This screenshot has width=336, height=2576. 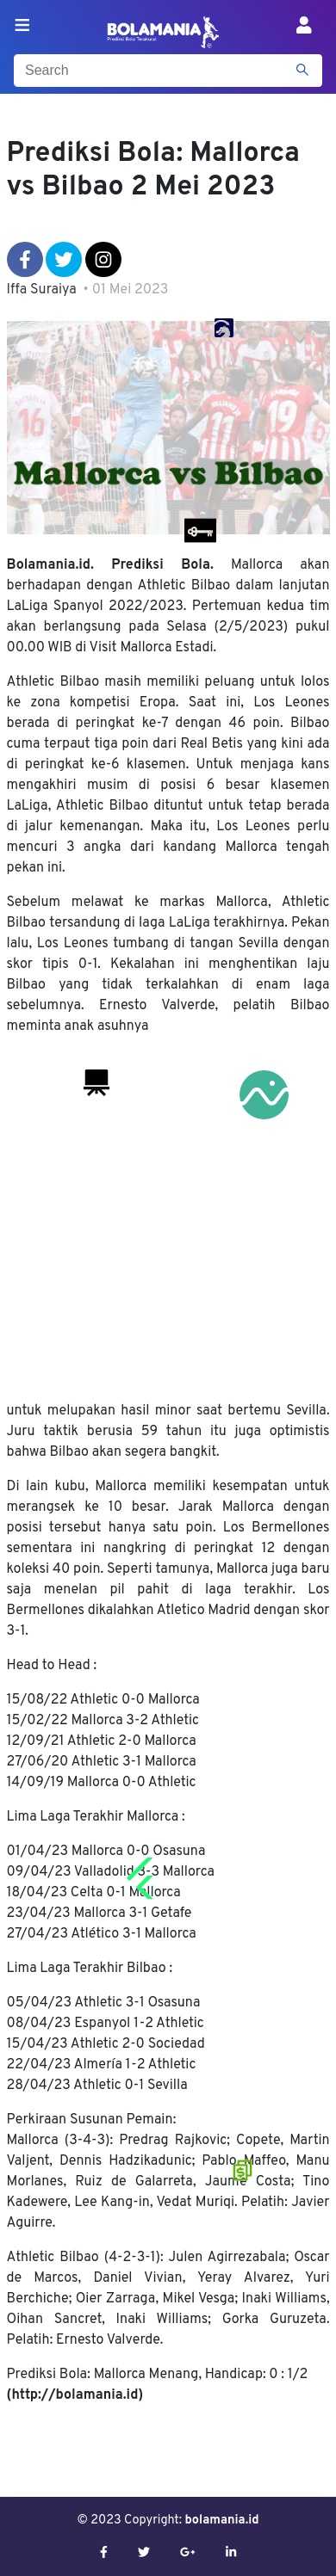 What do you see at coordinates (142, 1878) in the screenshot?
I see `flutter framework logo` at bounding box center [142, 1878].